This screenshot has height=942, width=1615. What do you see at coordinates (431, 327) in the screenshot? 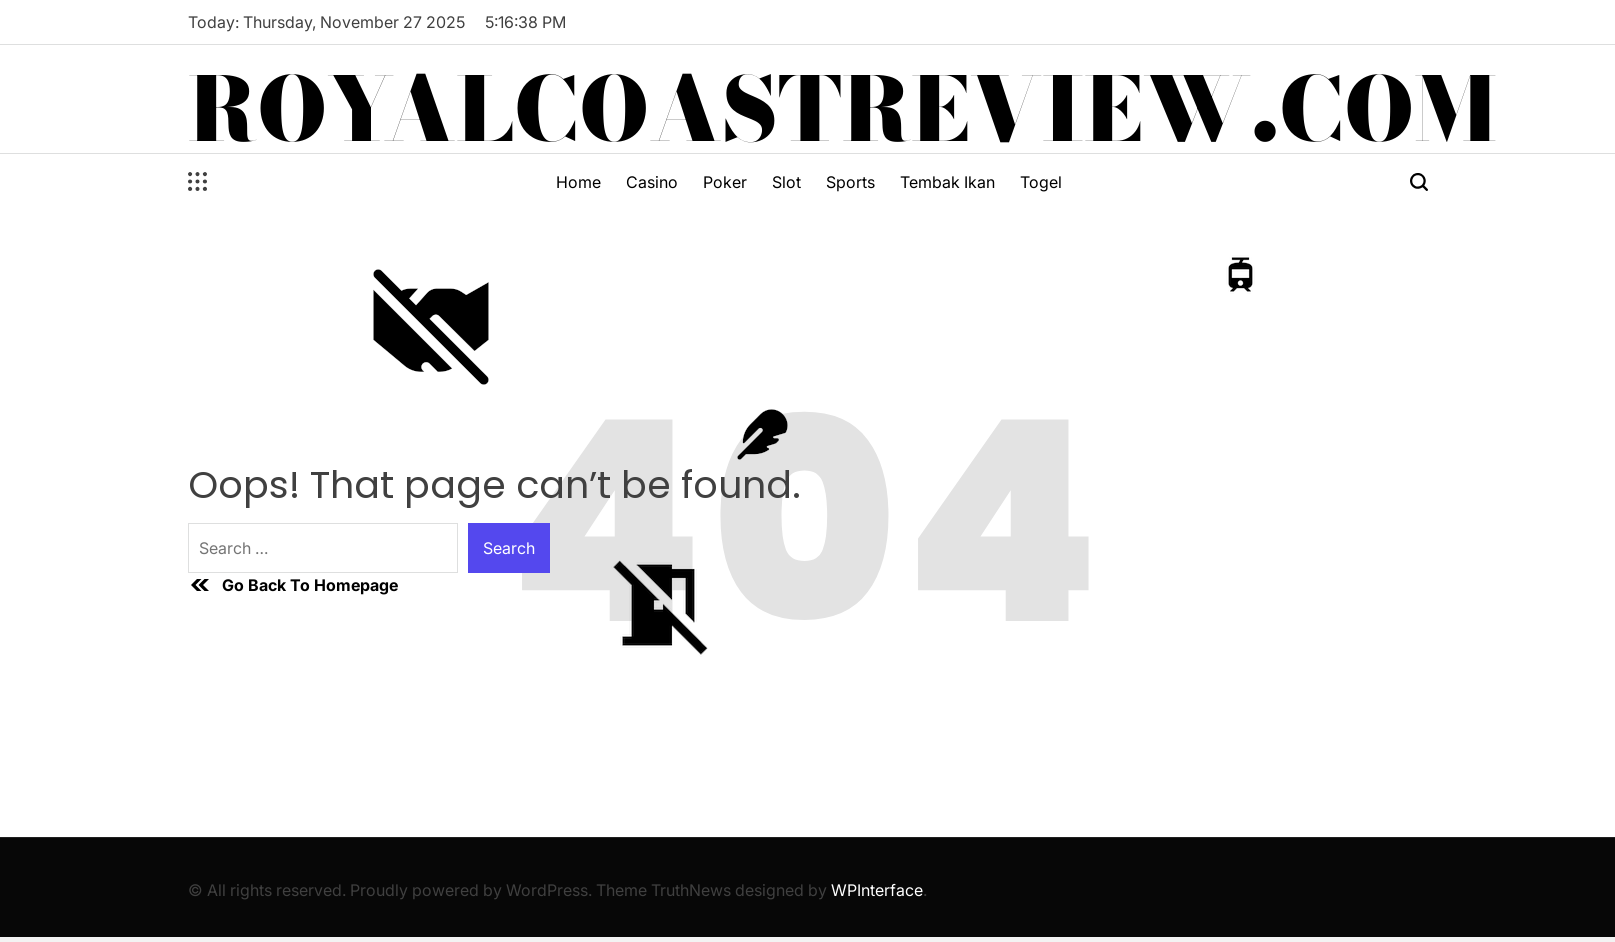
I see `indicates a canceled or declined agreement` at bounding box center [431, 327].